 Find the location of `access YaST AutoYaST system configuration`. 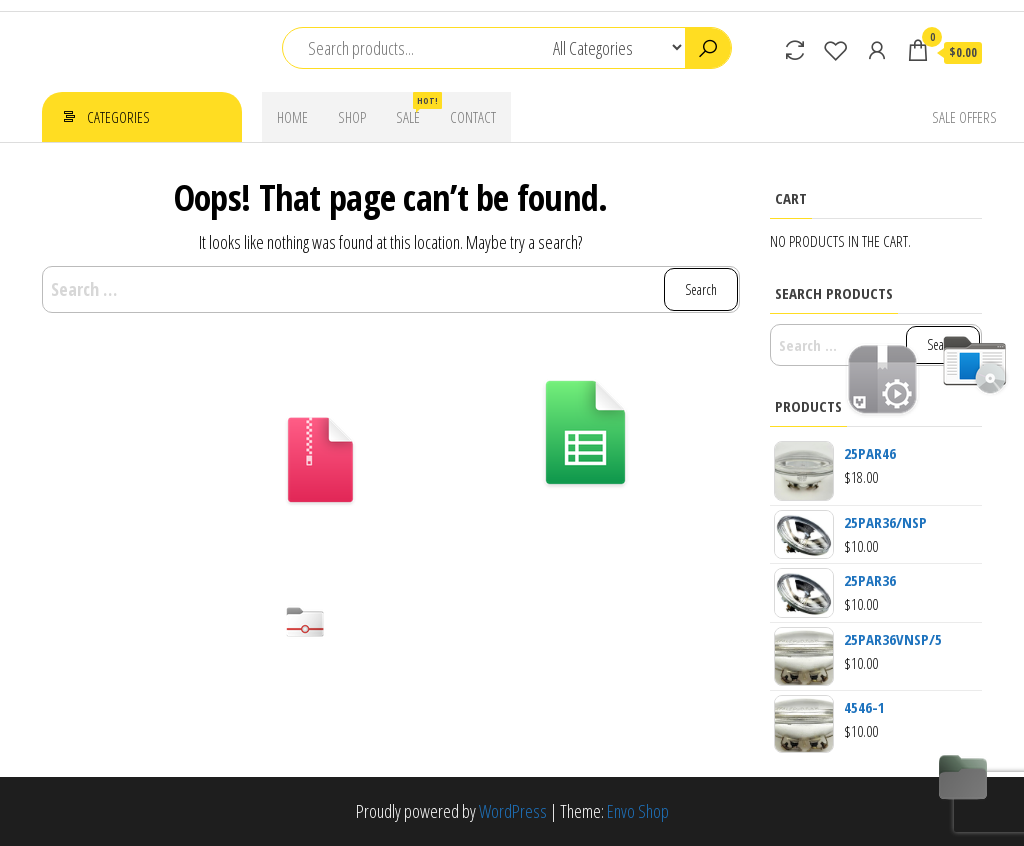

access YaST AutoYaST system configuration is located at coordinates (882, 380).